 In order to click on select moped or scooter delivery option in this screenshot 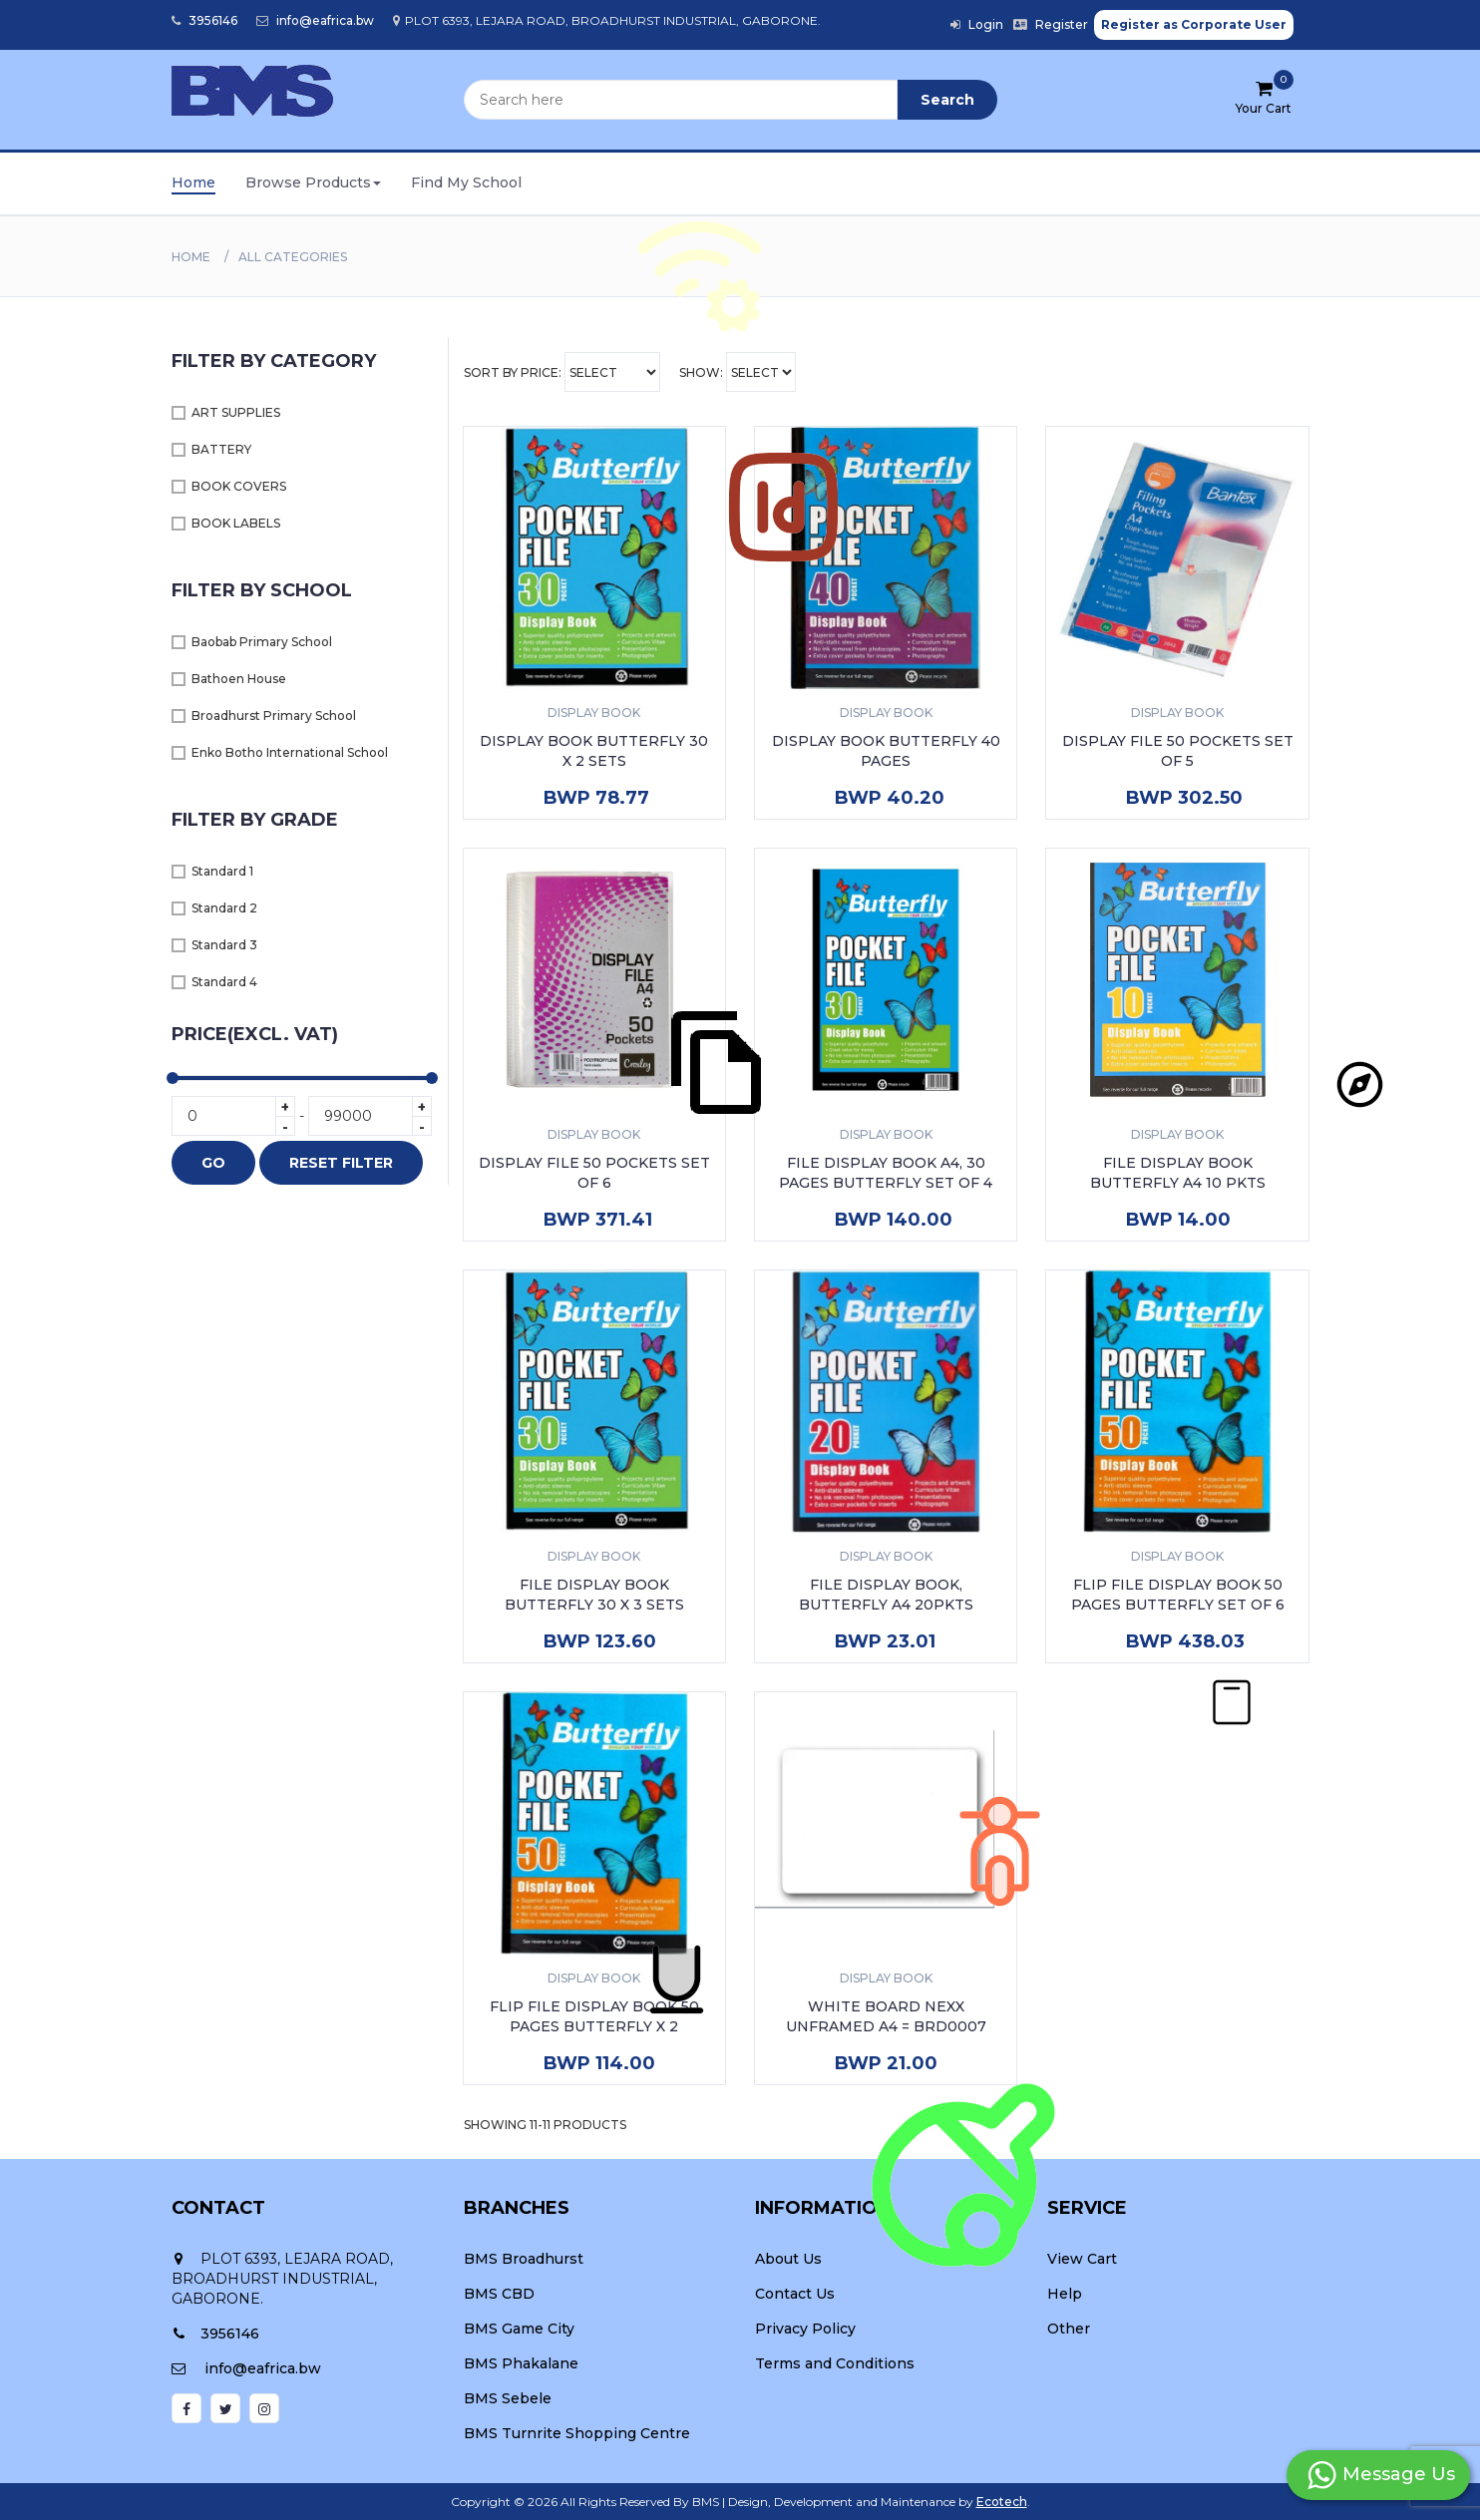, I will do `click(999, 1851)`.